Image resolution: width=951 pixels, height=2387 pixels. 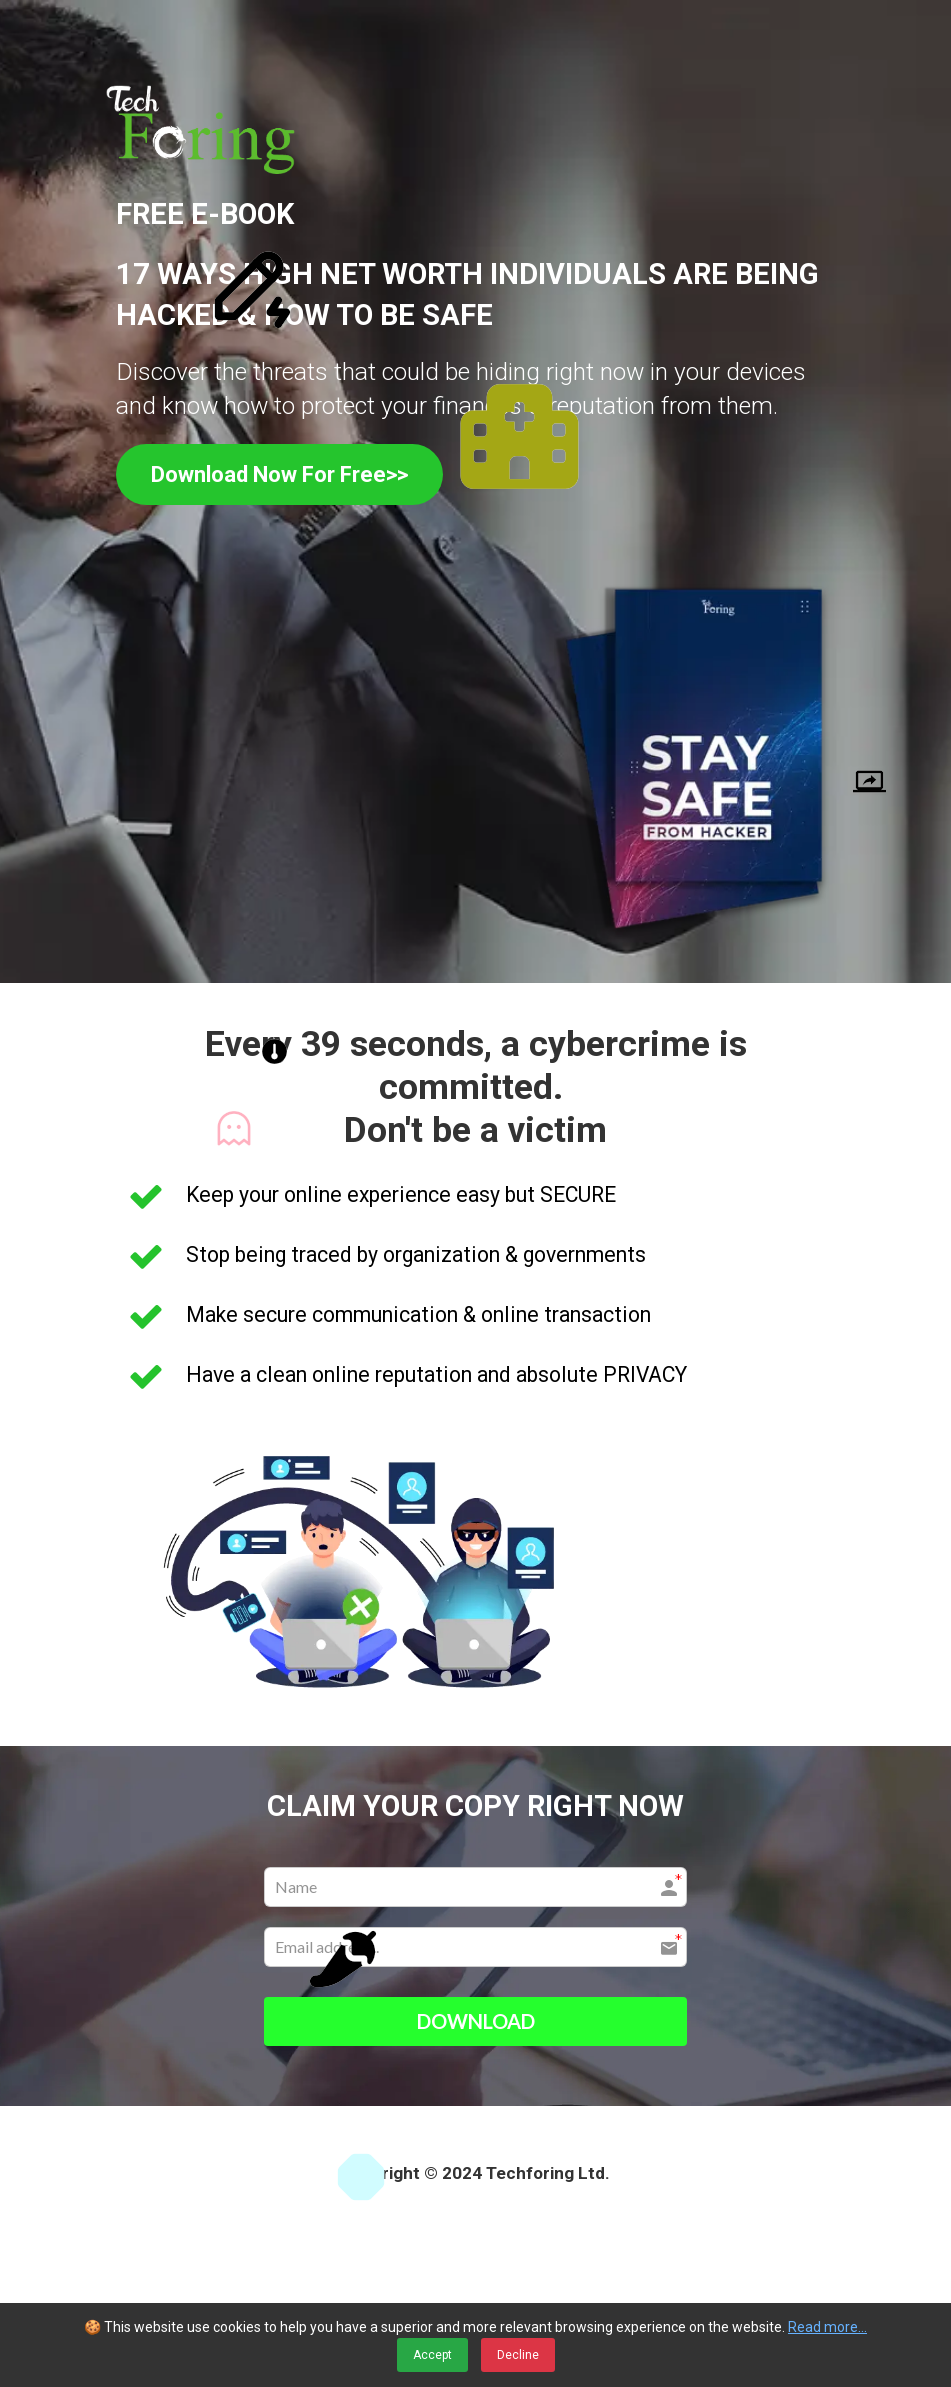 I want to click on quick edit or instant editing mode, so click(x=250, y=284).